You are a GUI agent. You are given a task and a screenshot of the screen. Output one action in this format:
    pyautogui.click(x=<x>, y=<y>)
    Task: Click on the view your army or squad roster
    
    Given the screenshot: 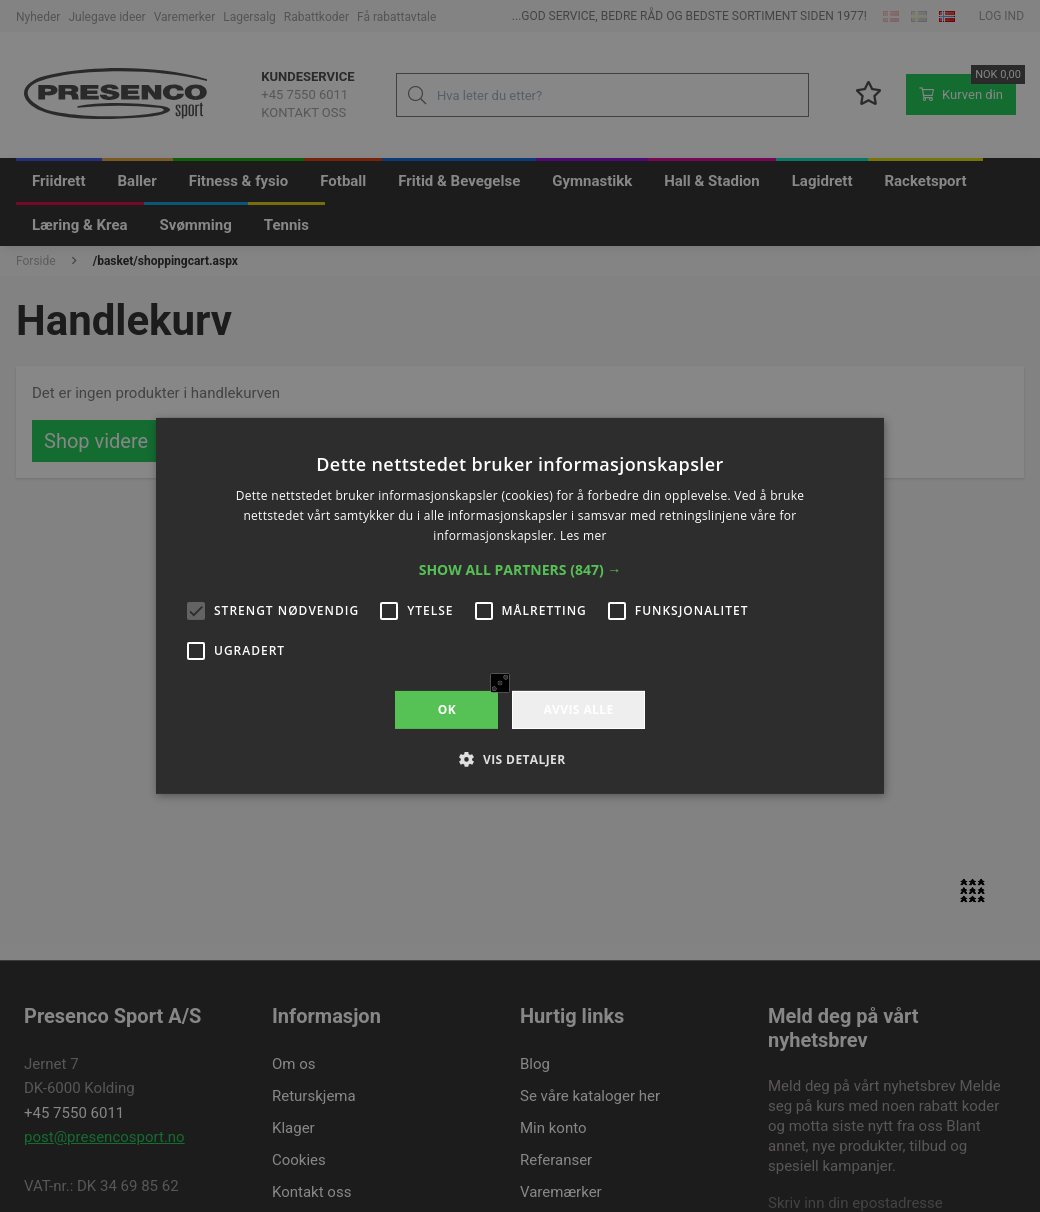 What is the action you would take?
    pyautogui.click(x=972, y=890)
    